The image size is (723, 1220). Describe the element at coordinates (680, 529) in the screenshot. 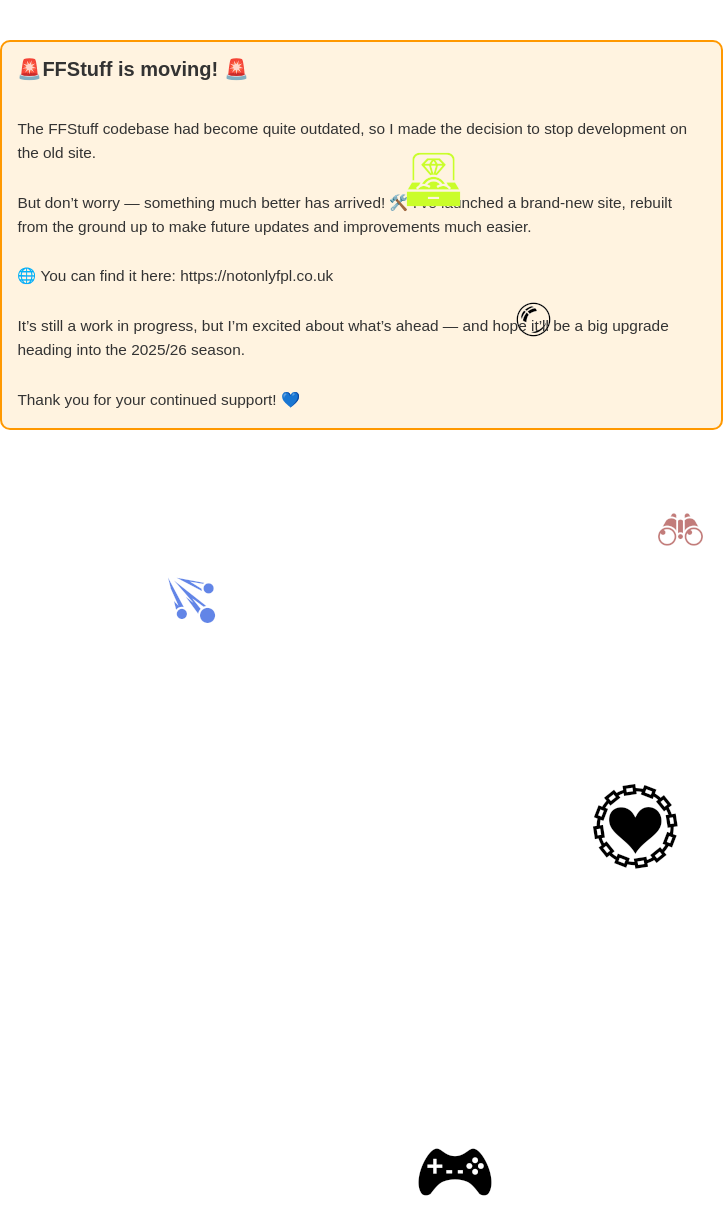

I see `search or explore content` at that location.